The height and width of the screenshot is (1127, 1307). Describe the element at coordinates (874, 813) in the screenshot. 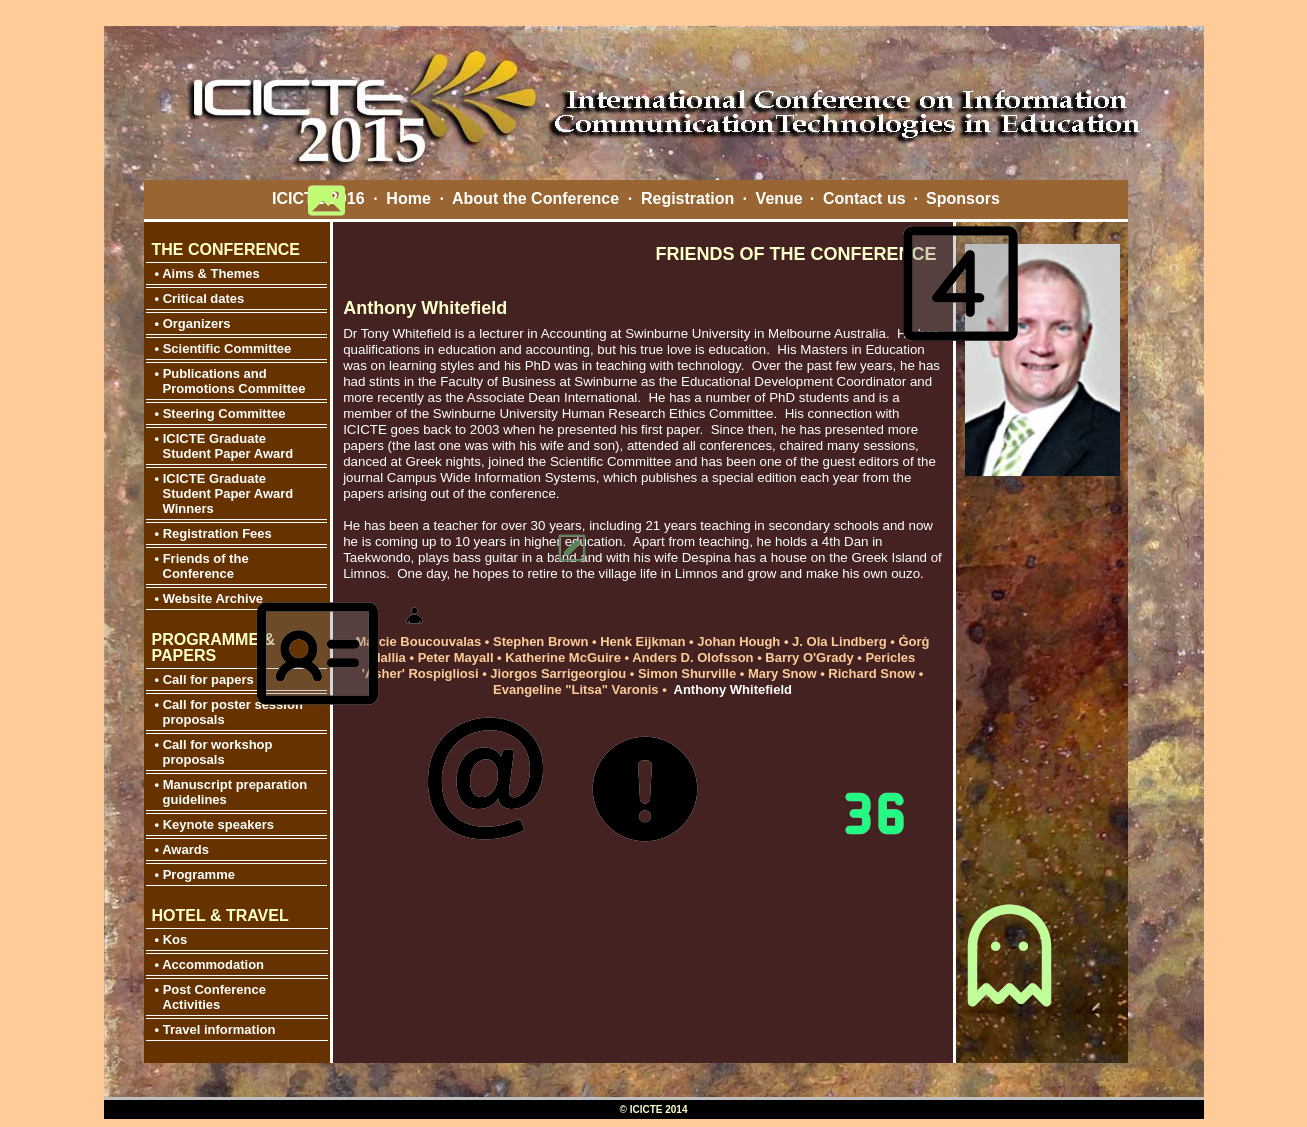

I see `indicates item number 36 in a list or sequence` at that location.